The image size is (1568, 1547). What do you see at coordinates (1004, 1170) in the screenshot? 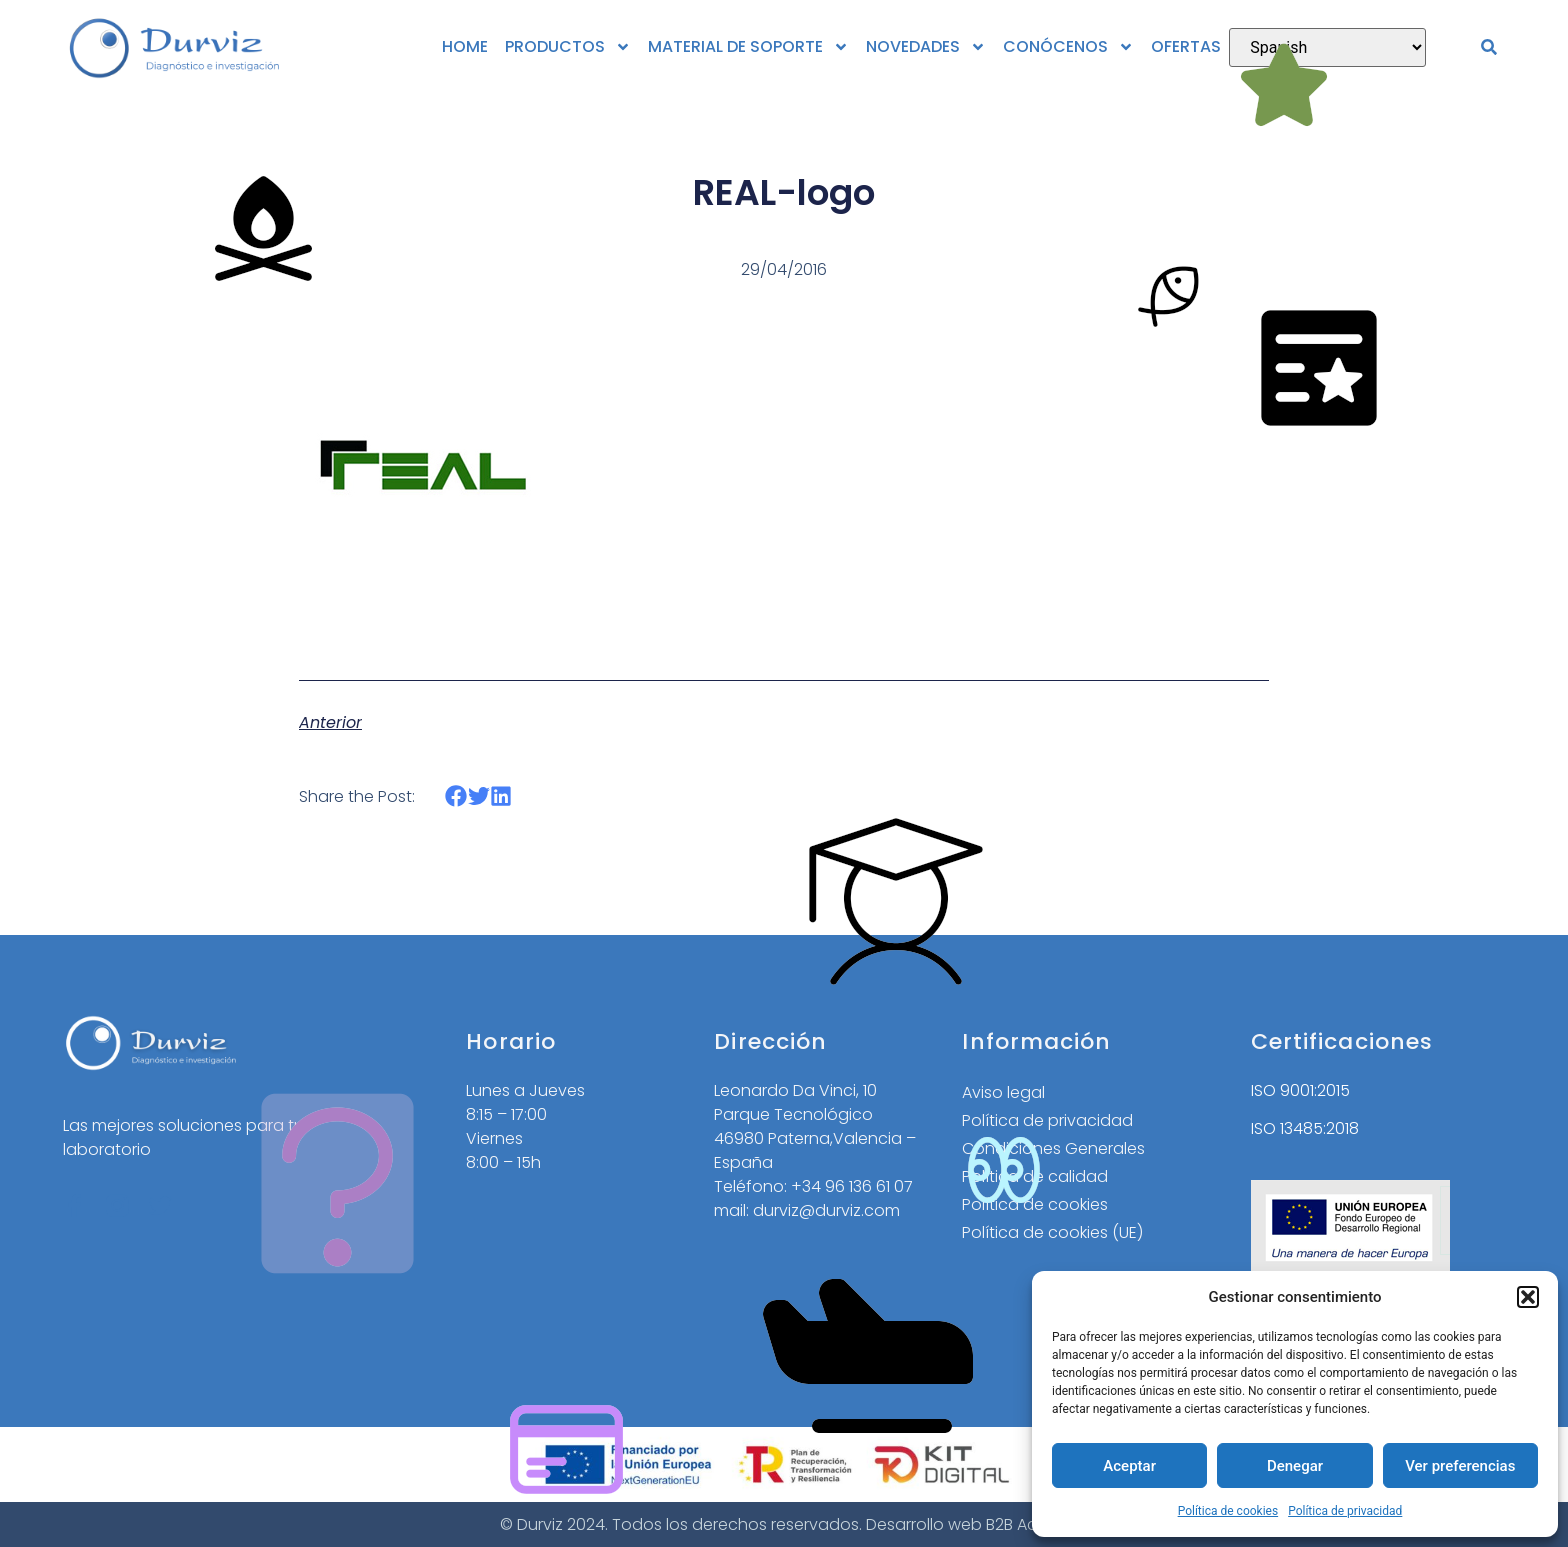
I see `indicates someone is viewing or watching` at bounding box center [1004, 1170].